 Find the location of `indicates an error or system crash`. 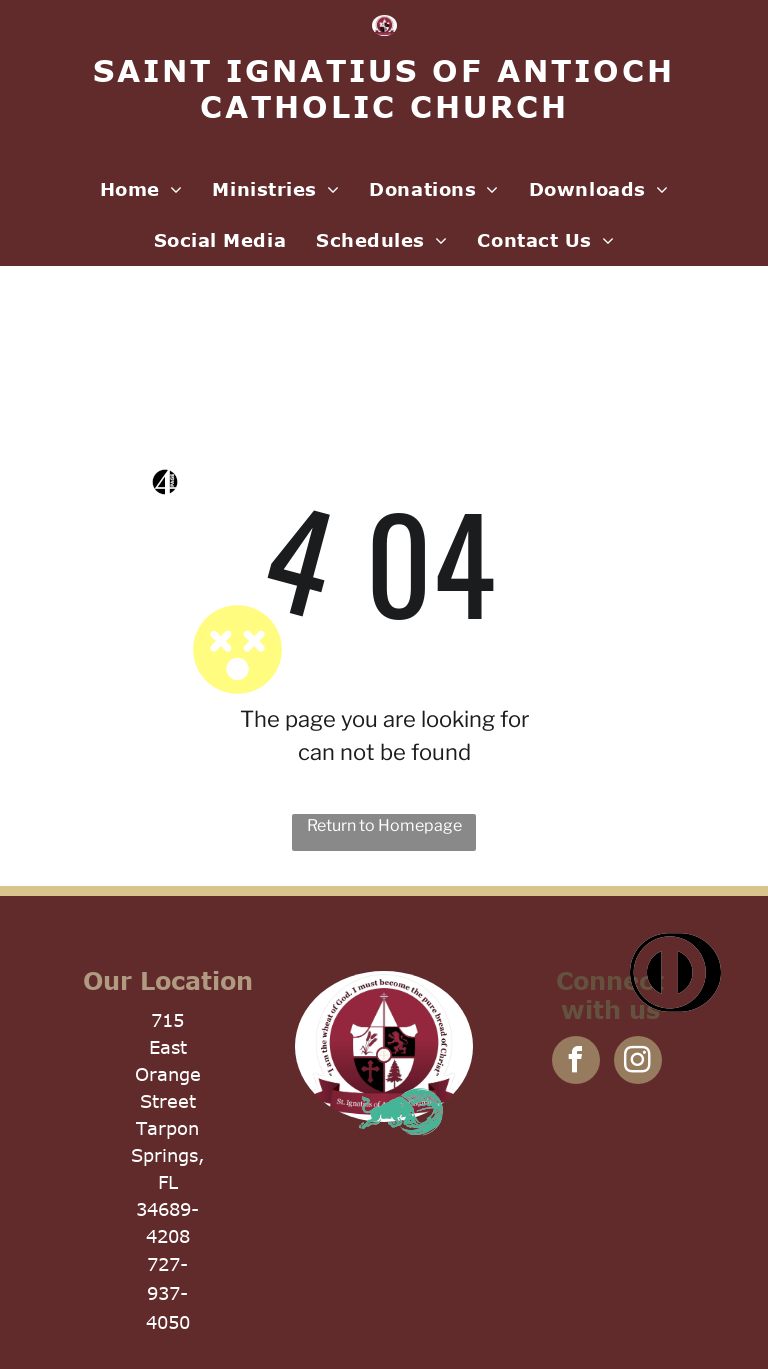

indicates an error or system crash is located at coordinates (237, 649).